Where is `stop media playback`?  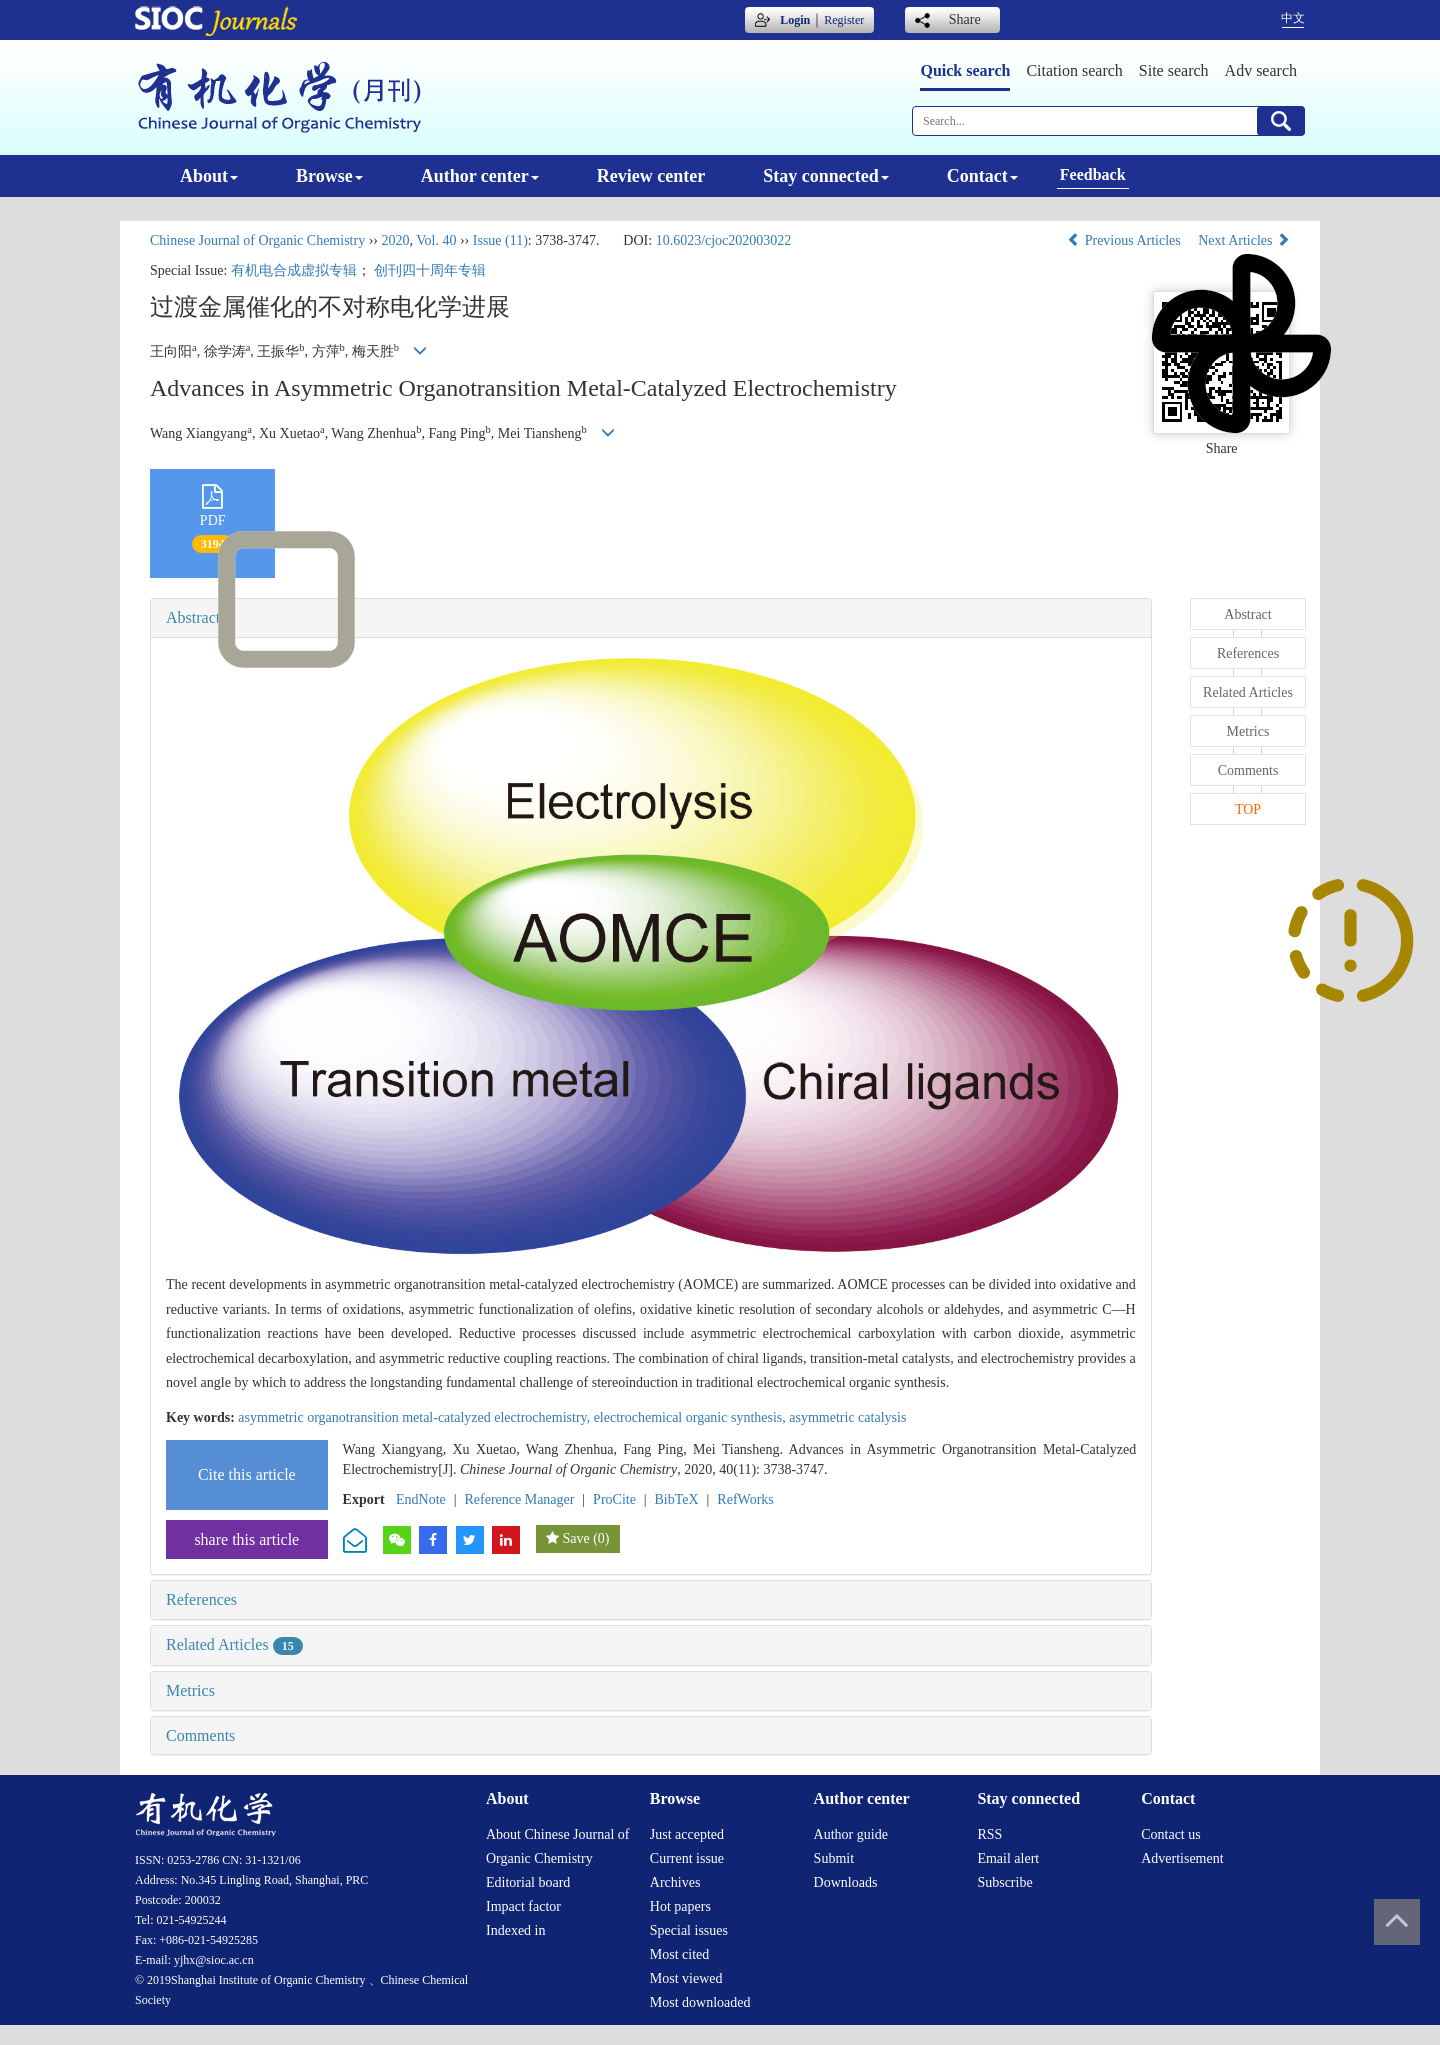 stop media playback is located at coordinates (286, 599).